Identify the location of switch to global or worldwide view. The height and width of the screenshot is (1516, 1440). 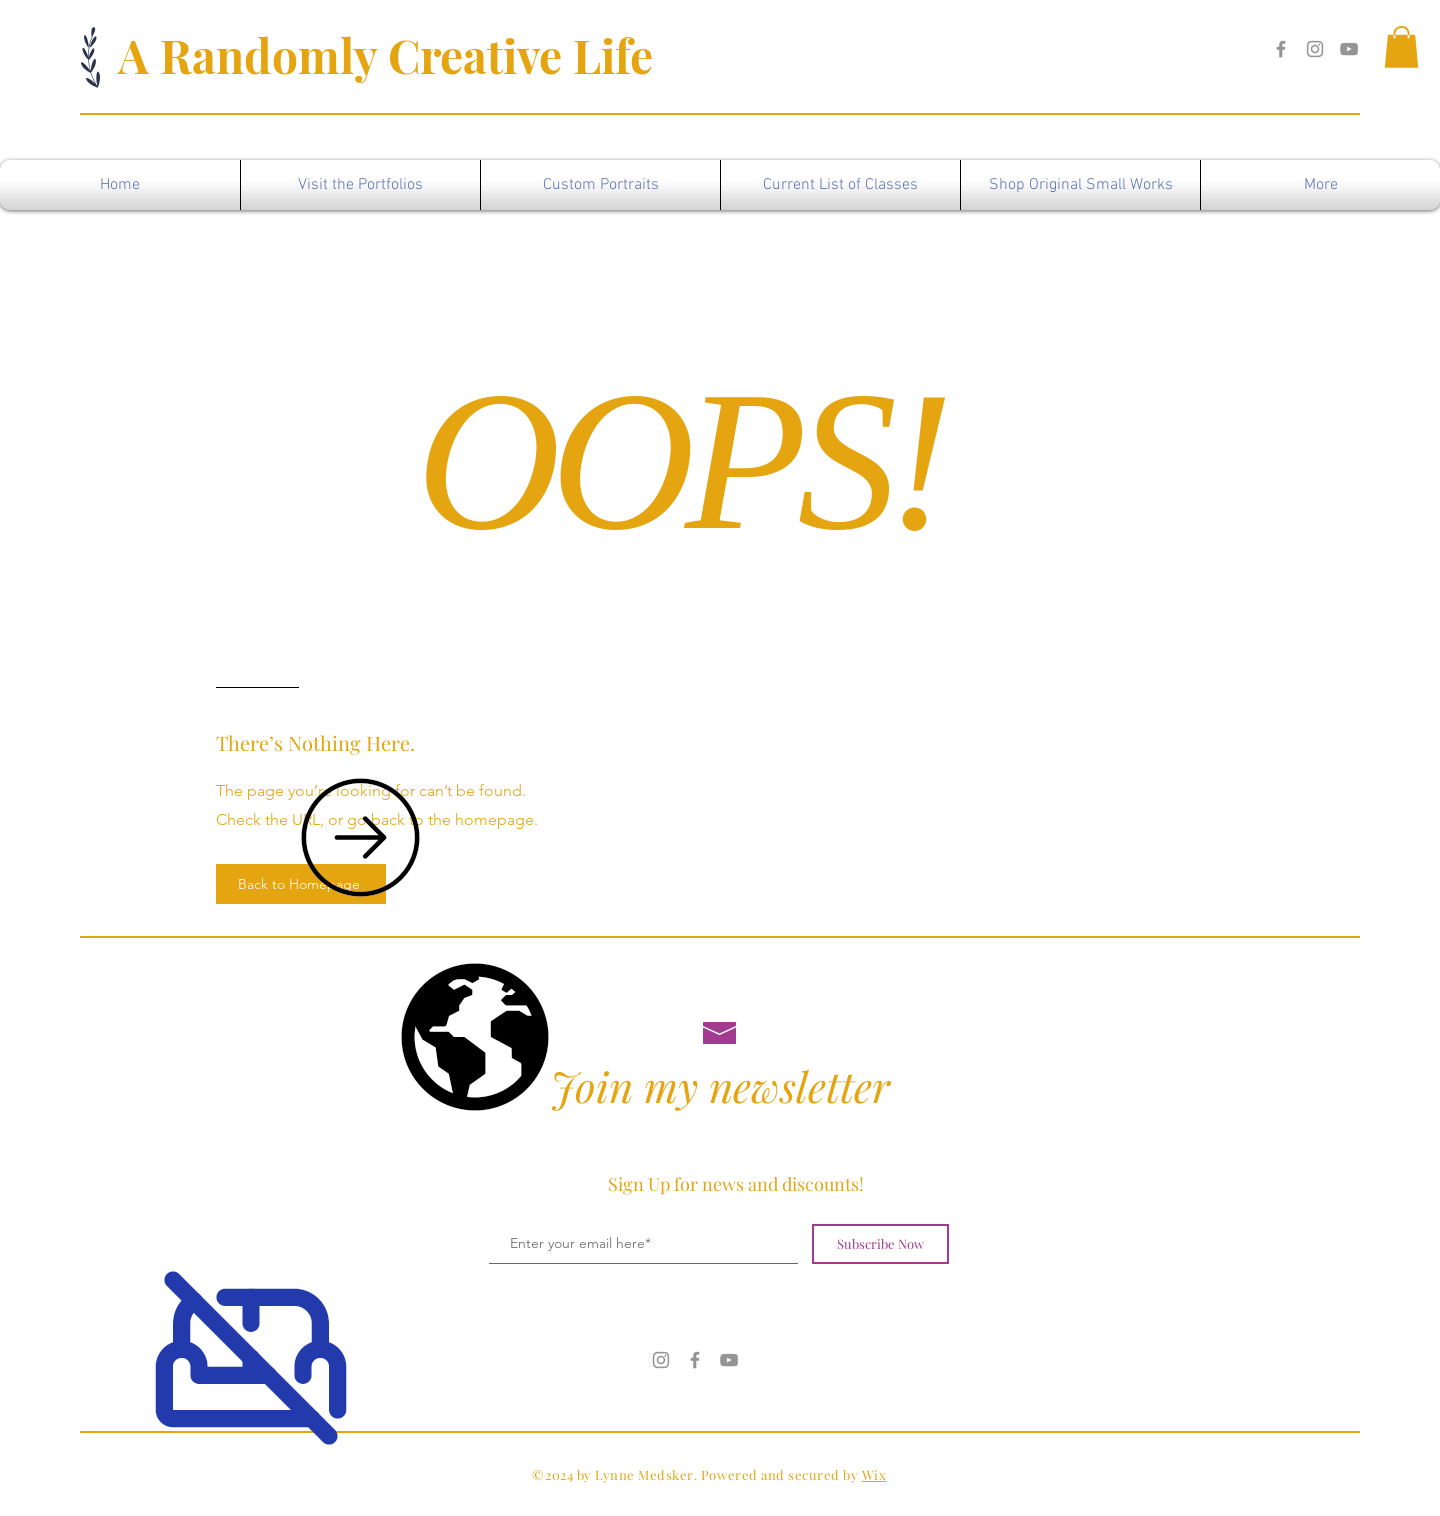
(475, 1037).